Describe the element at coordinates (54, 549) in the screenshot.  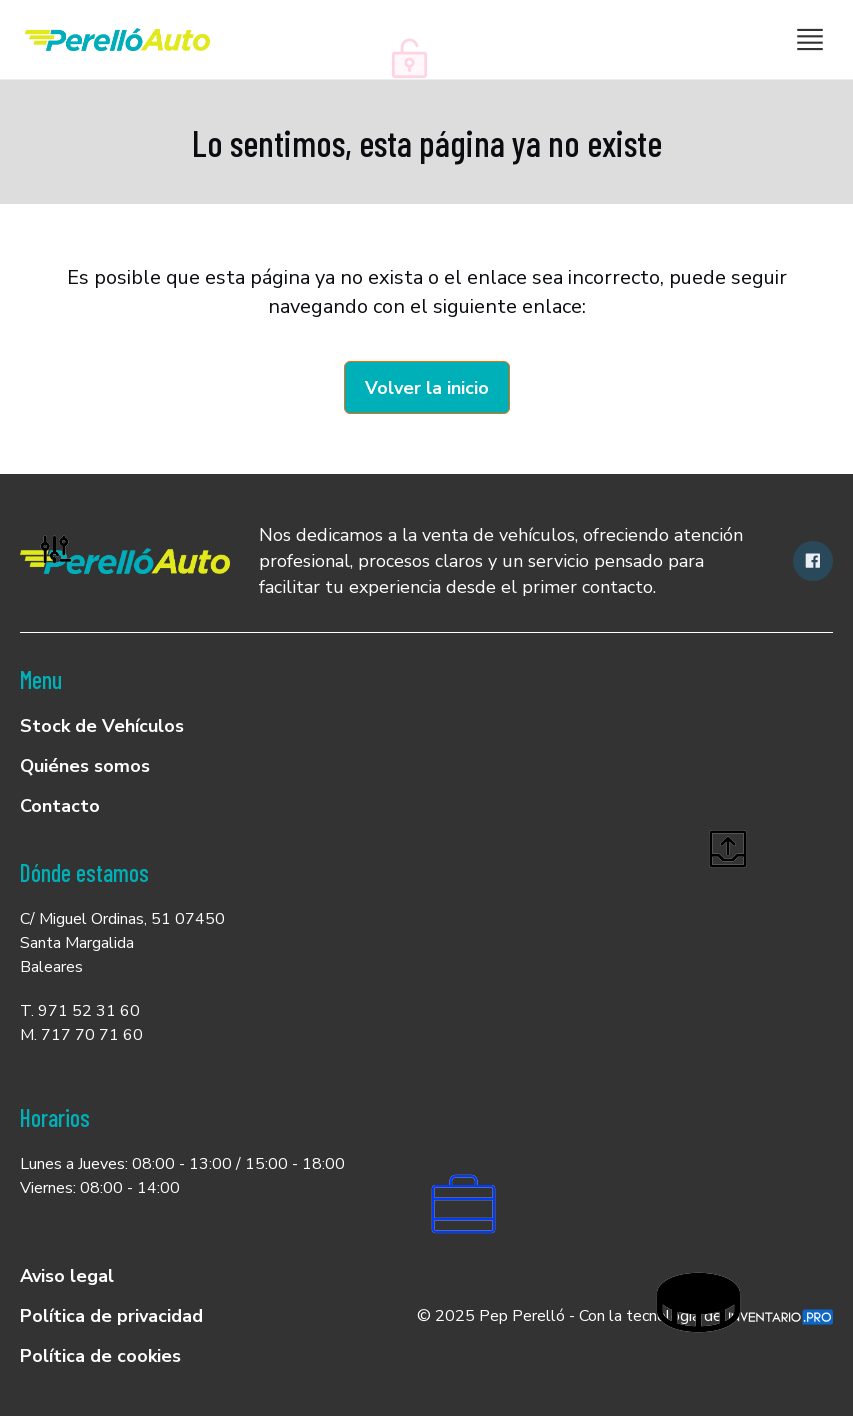
I see `remove a filter or adjustment setting` at that location.